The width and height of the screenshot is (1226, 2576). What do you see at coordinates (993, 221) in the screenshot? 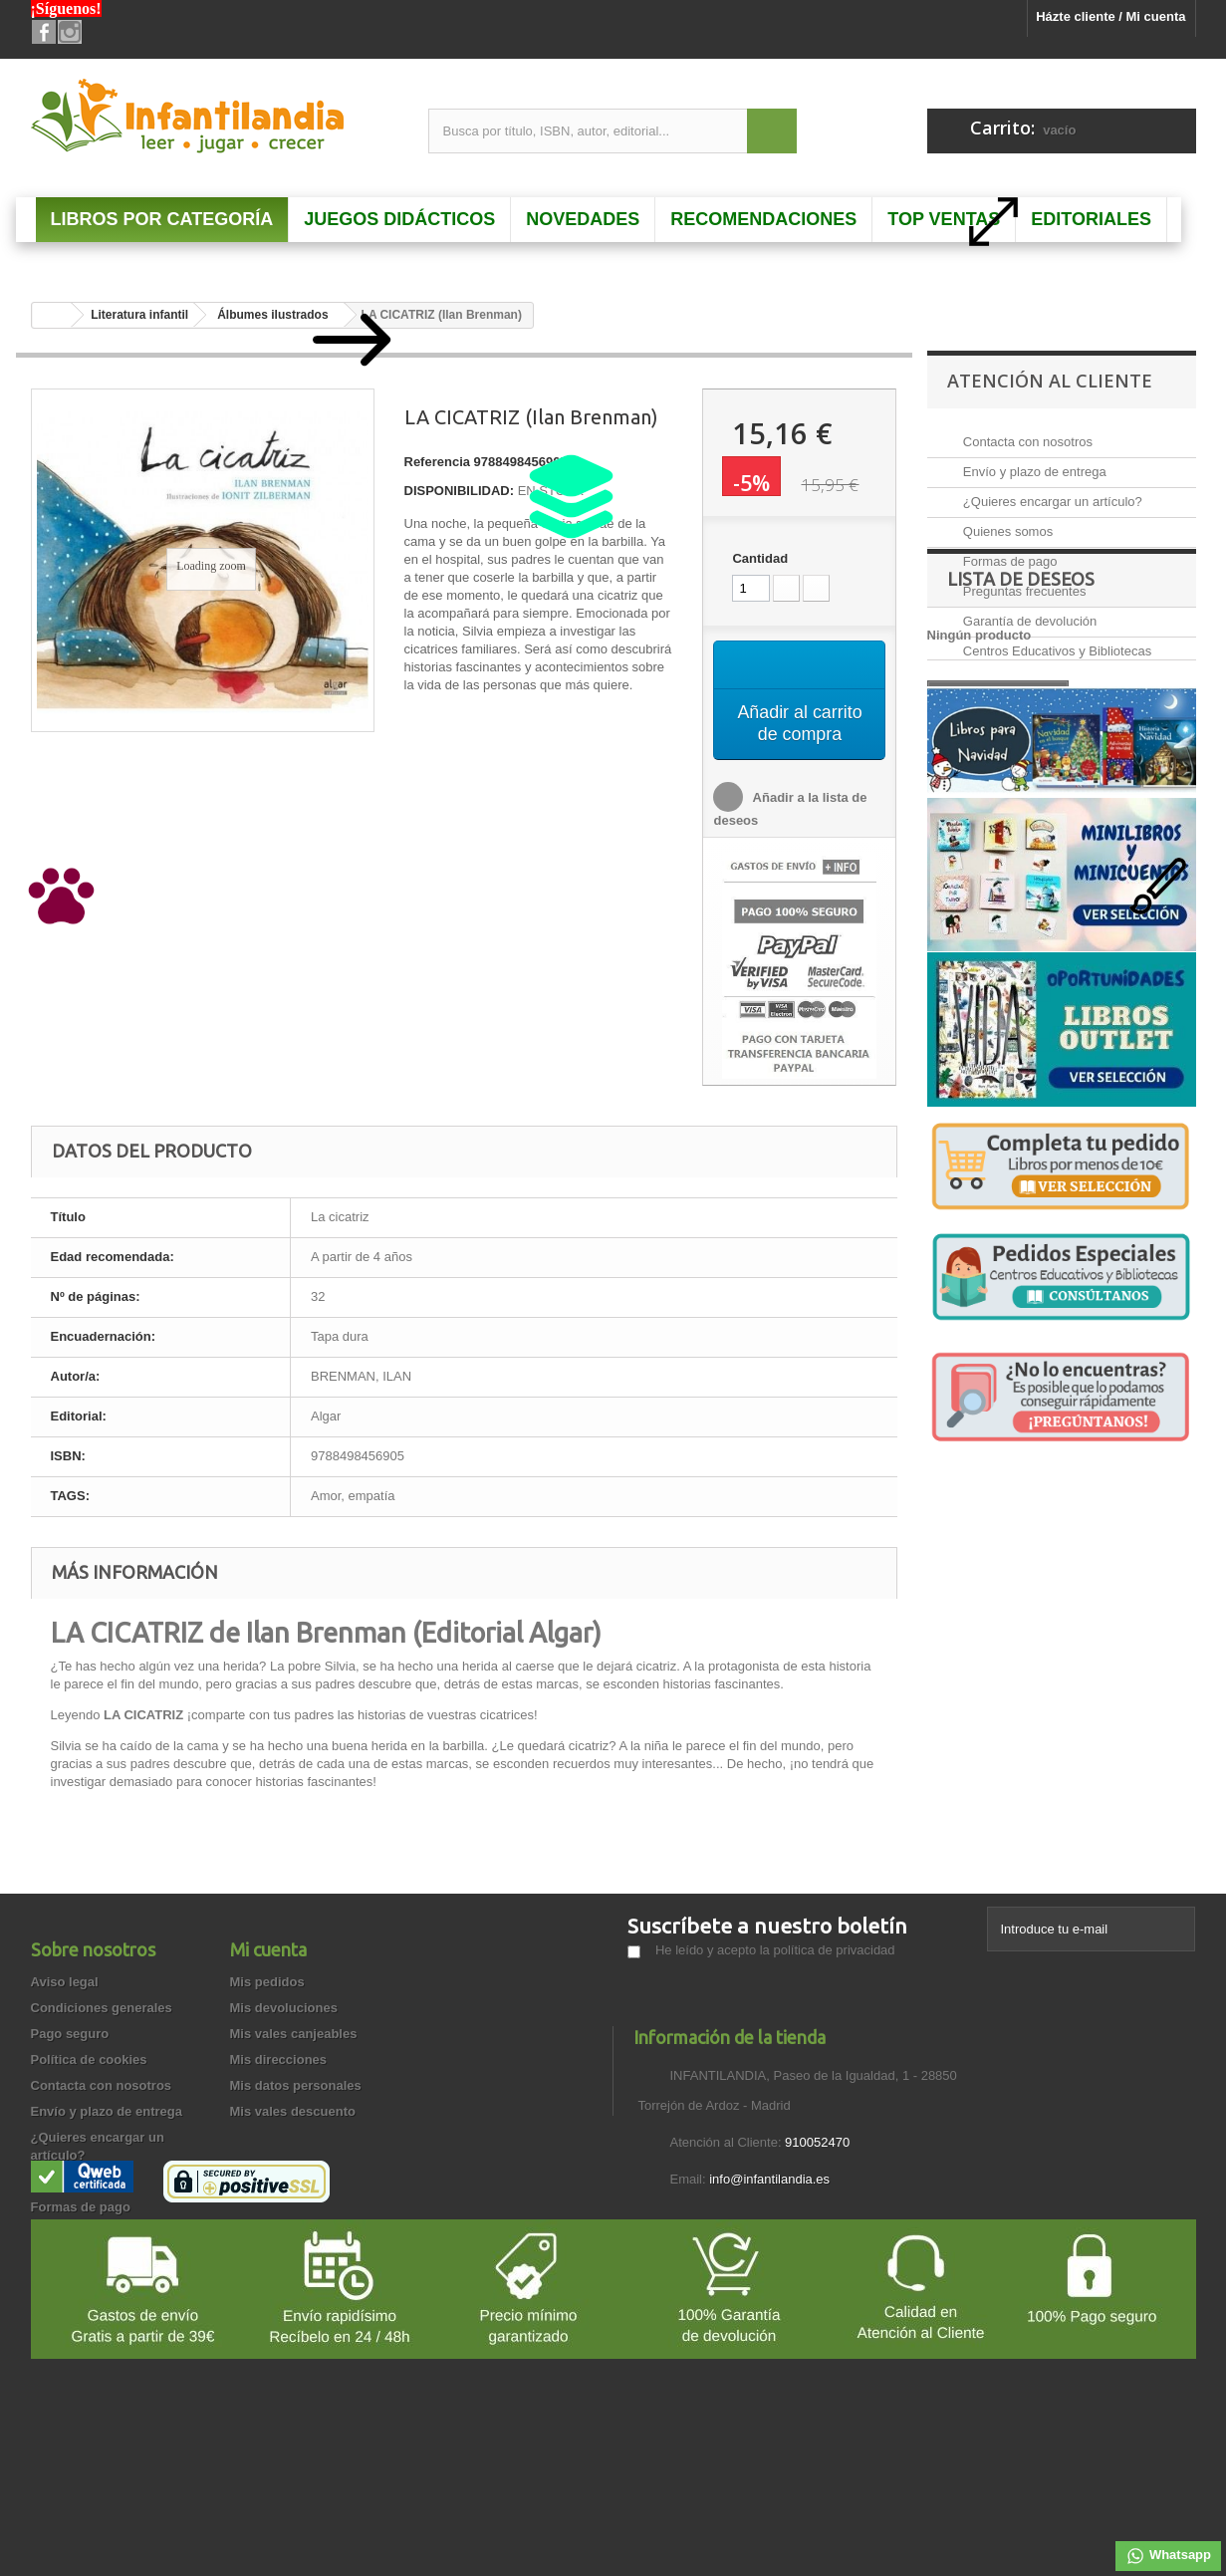
I see `resize a window or element` at bounding box center [993, 221].